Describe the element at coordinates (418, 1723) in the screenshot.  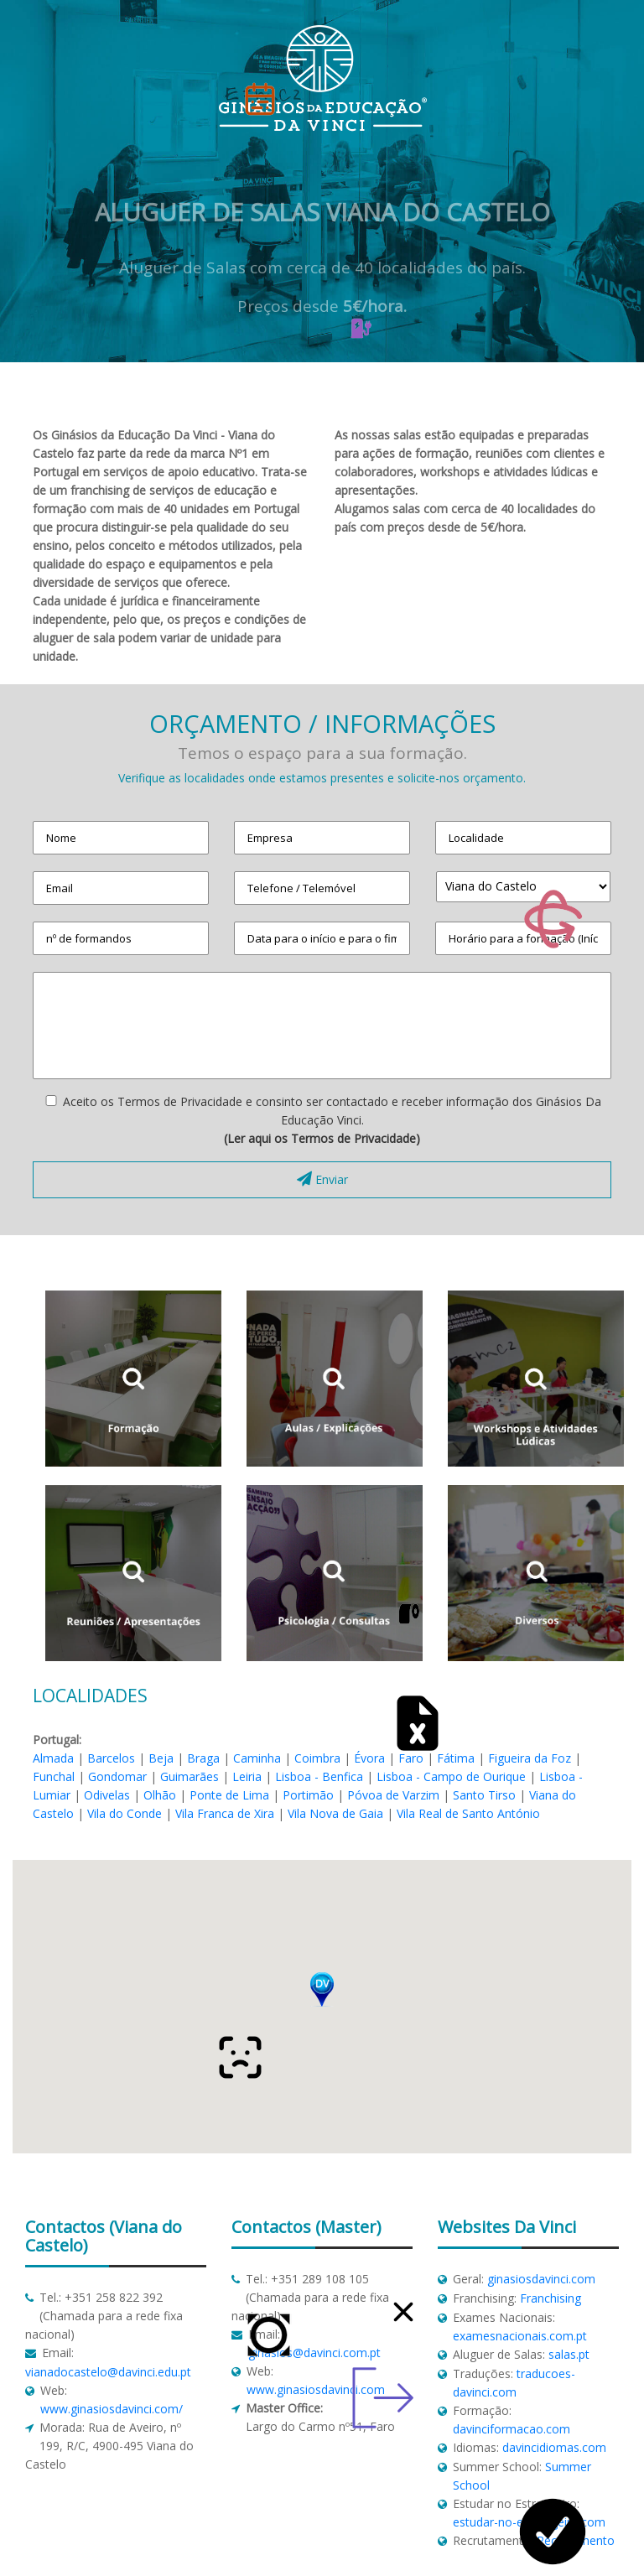
I see `open or view an excel spreadsheet` at that location.